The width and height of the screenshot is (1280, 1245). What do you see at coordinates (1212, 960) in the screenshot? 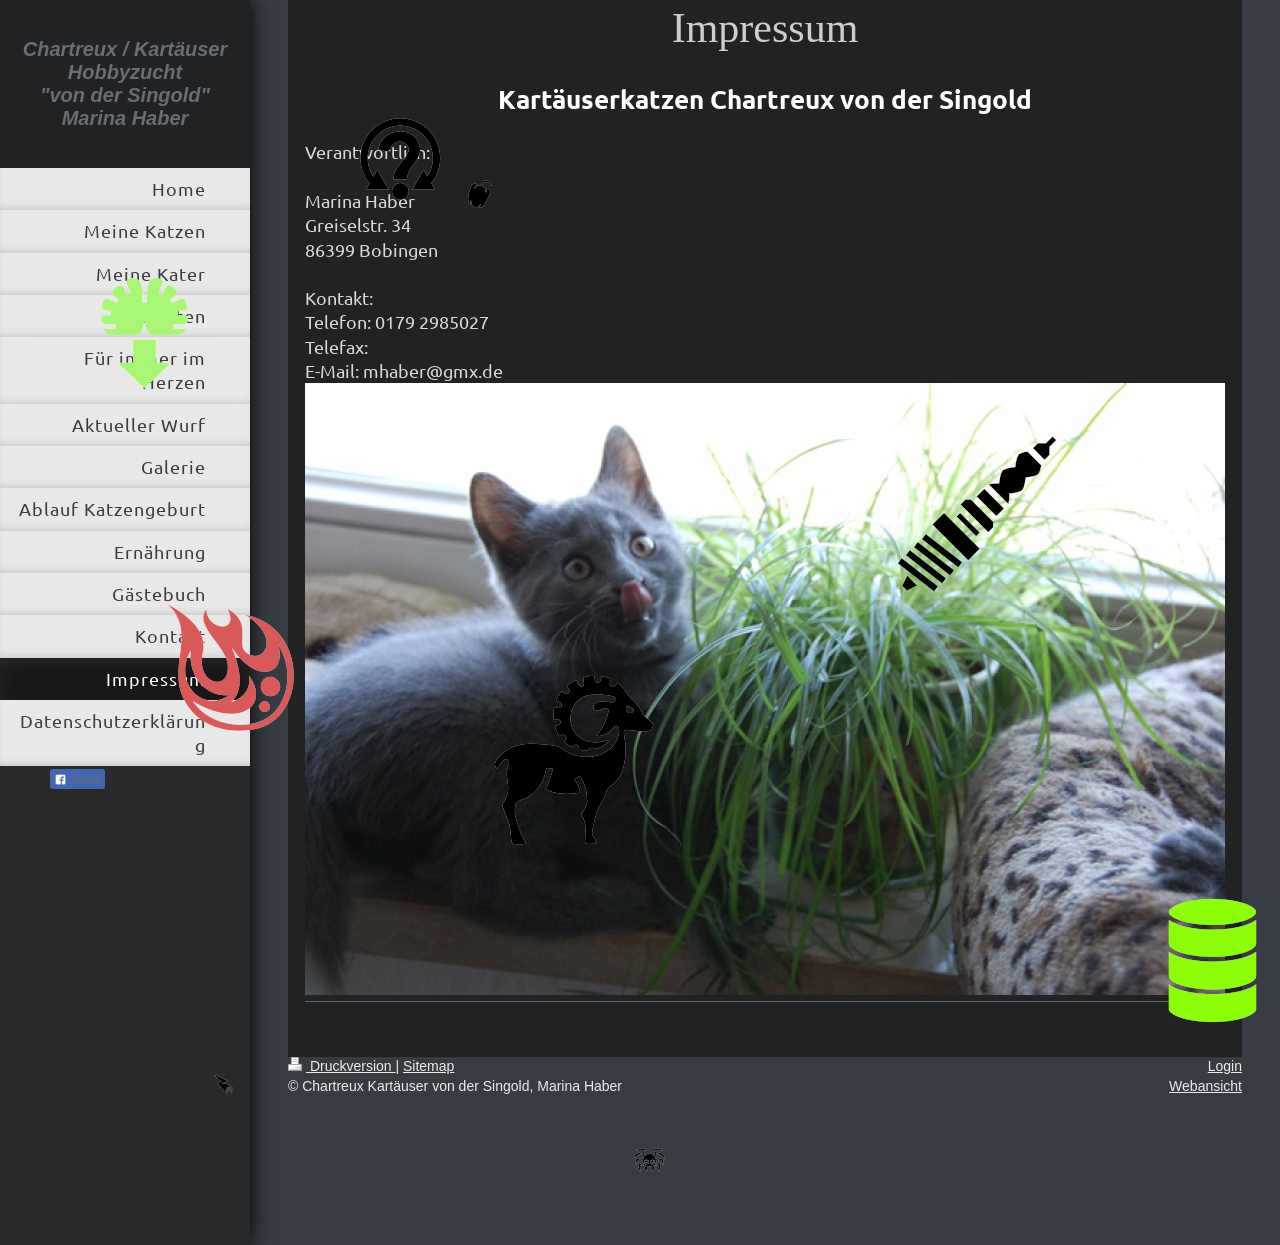
I see `access database storage` at bounding box center [1212, 960].